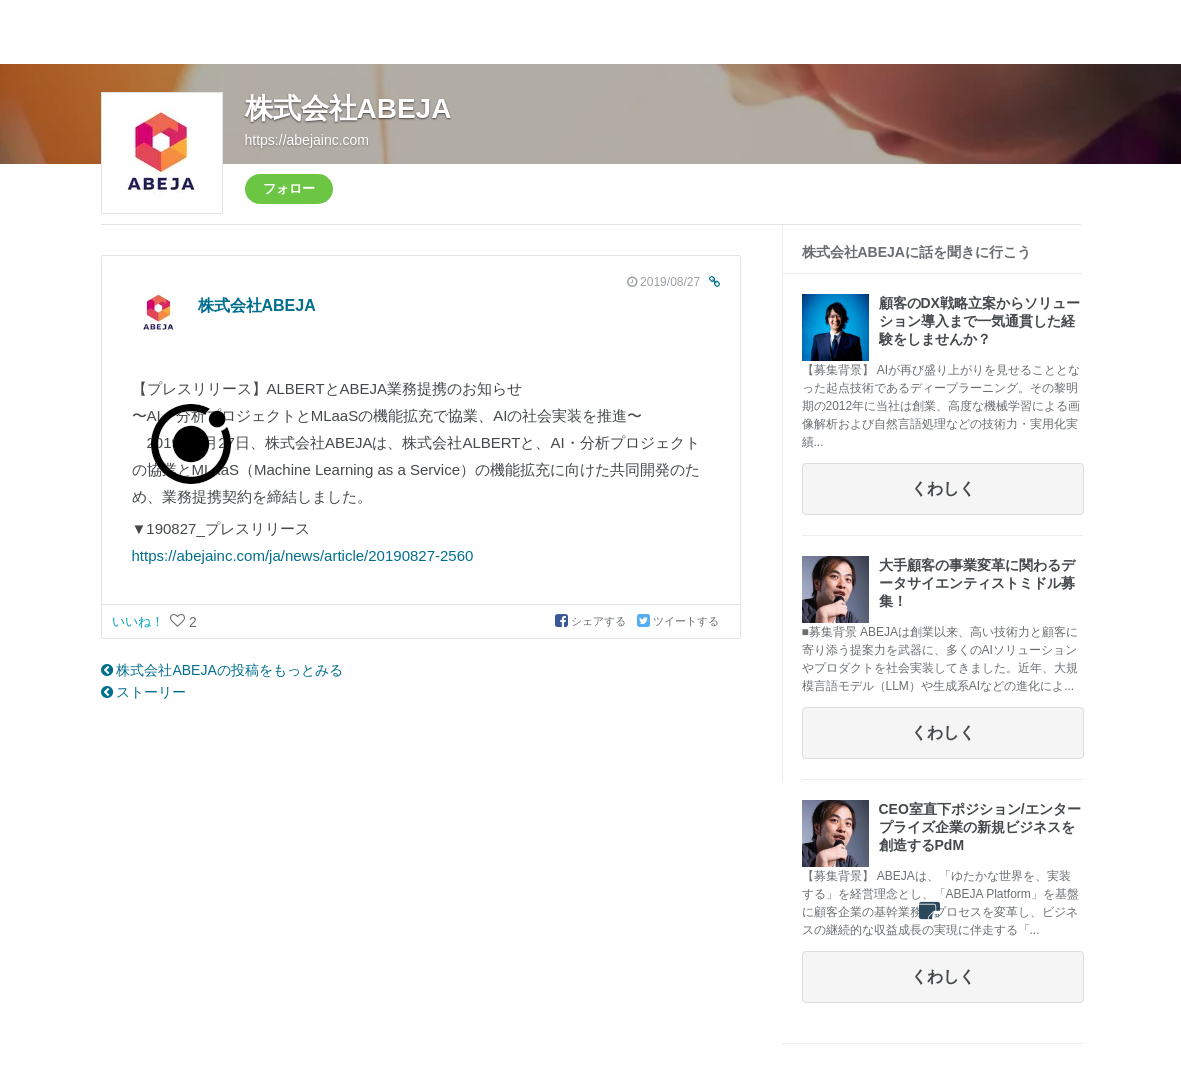 The height and width of the screenshot is (1084, 1181). Describe the element at coordinates (191, 444) in the screenshot. I see `ionic framework logo` at that location.